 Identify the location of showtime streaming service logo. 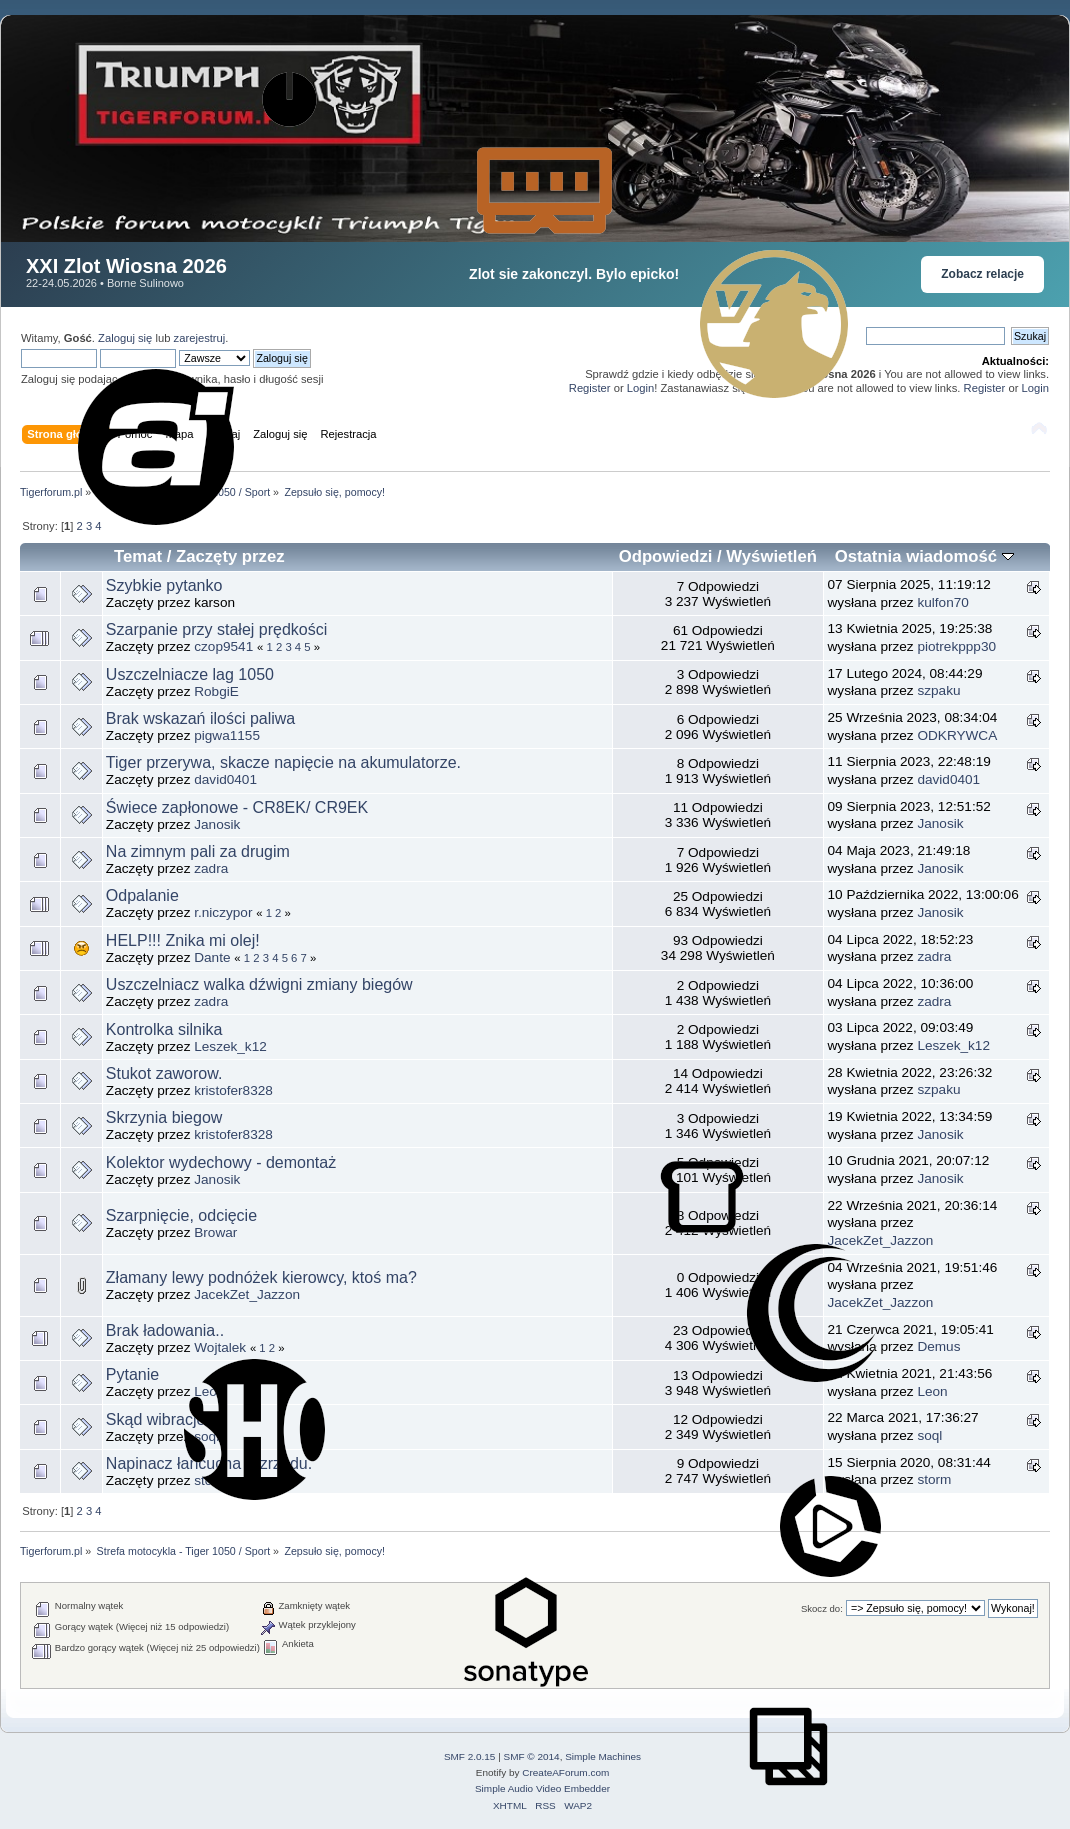
(254, 1429).